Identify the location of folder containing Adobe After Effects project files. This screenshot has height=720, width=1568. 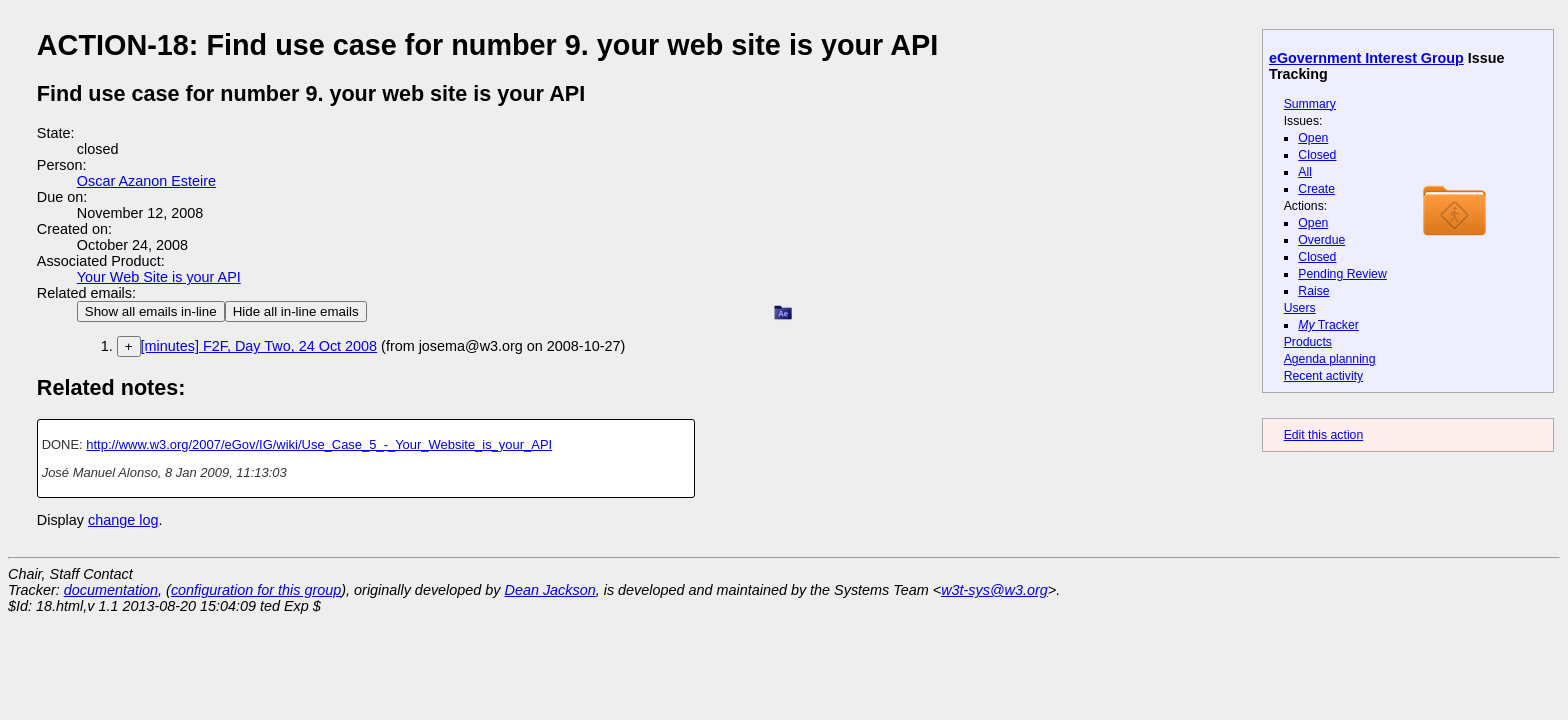
(783, 313).